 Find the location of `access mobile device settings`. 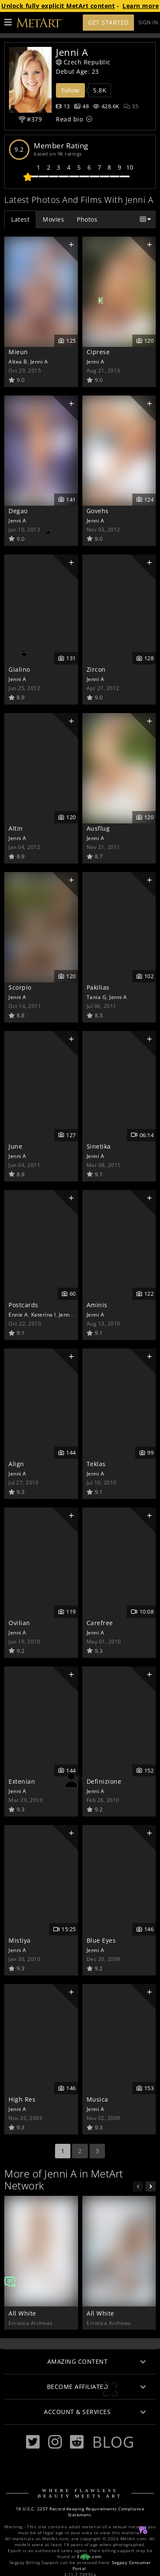

access mobile device settings is located at coordinates (29, 2152).